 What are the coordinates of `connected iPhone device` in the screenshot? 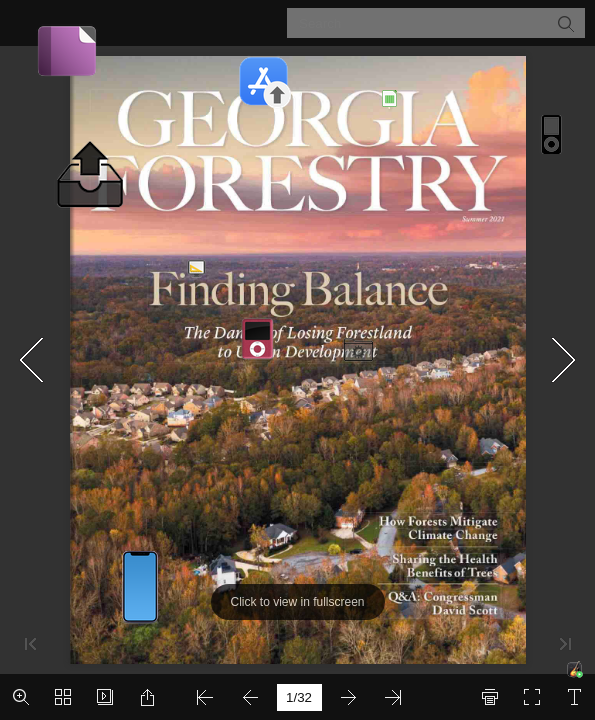 It's located at (140, 588).